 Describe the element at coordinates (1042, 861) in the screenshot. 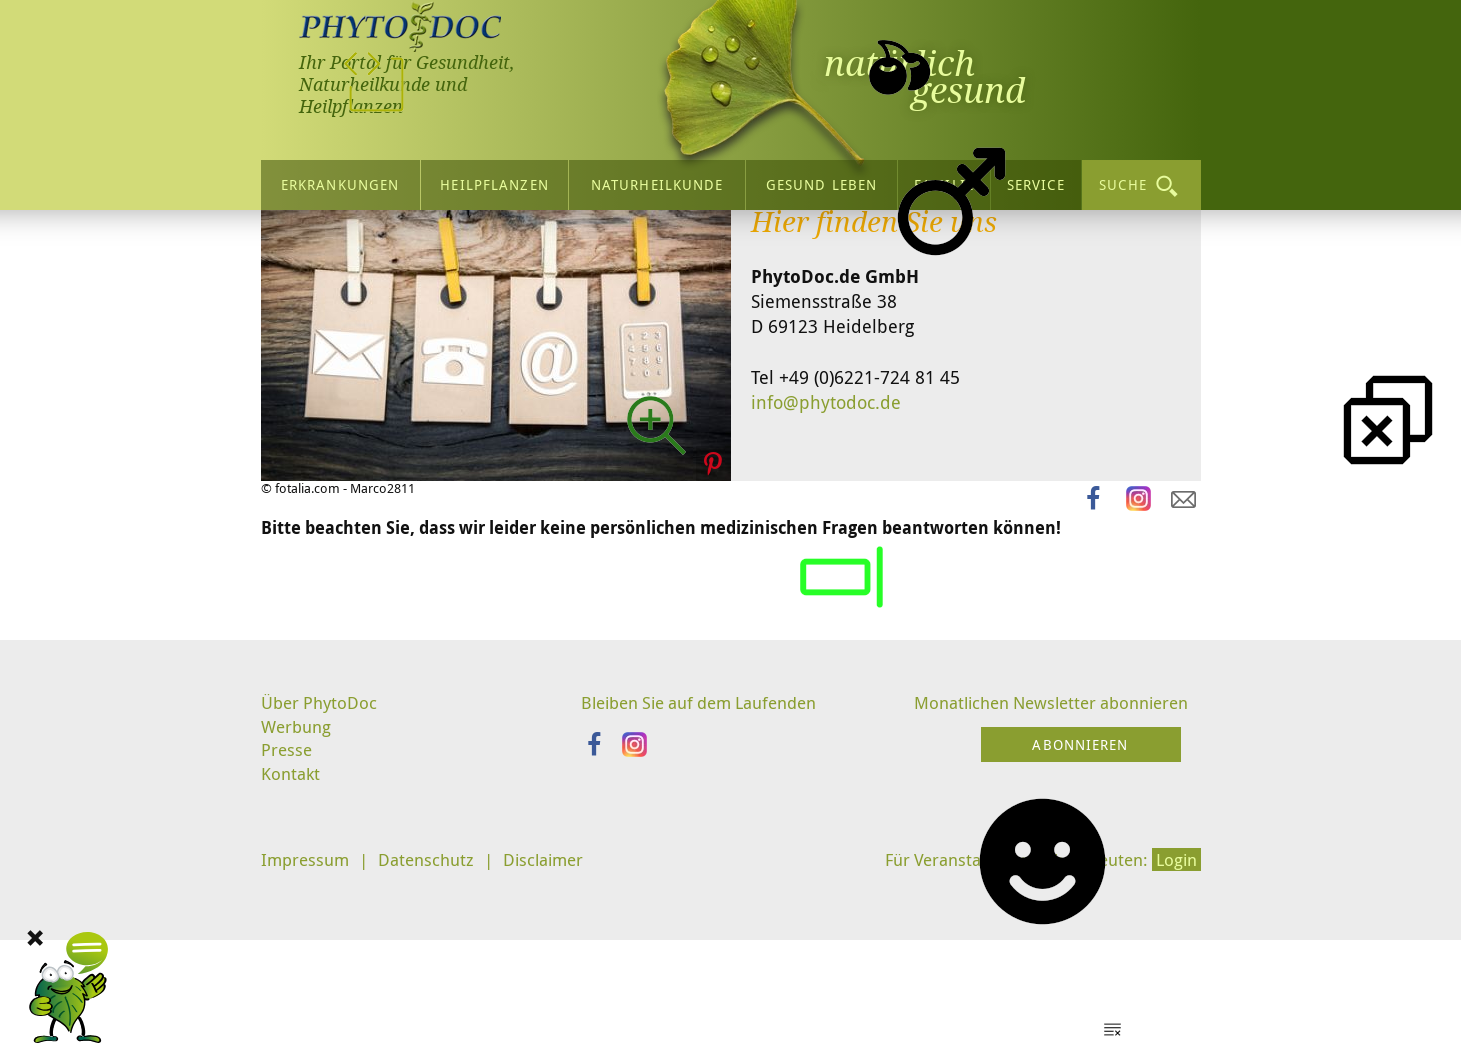

I see `add an emoji or reaction` at that location.